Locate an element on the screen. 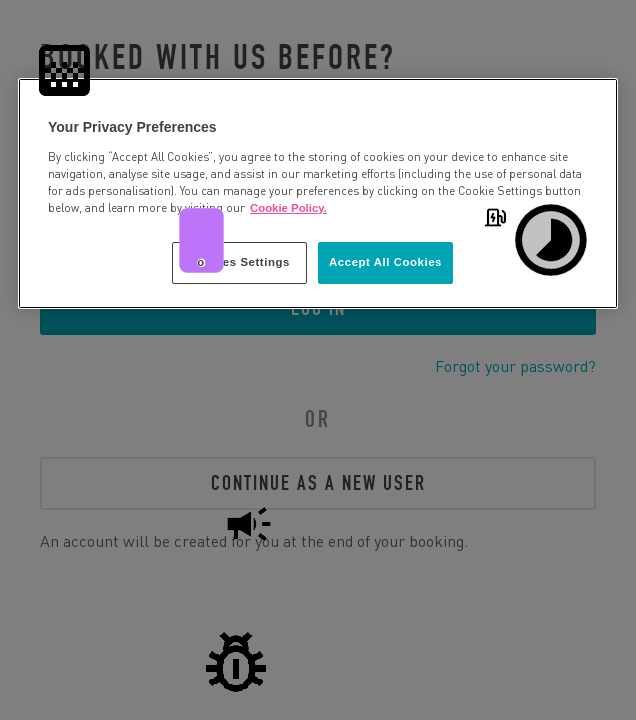 The height and width of the screenshot is (720, 636). access pest control services is located at coordinates (236, 662).